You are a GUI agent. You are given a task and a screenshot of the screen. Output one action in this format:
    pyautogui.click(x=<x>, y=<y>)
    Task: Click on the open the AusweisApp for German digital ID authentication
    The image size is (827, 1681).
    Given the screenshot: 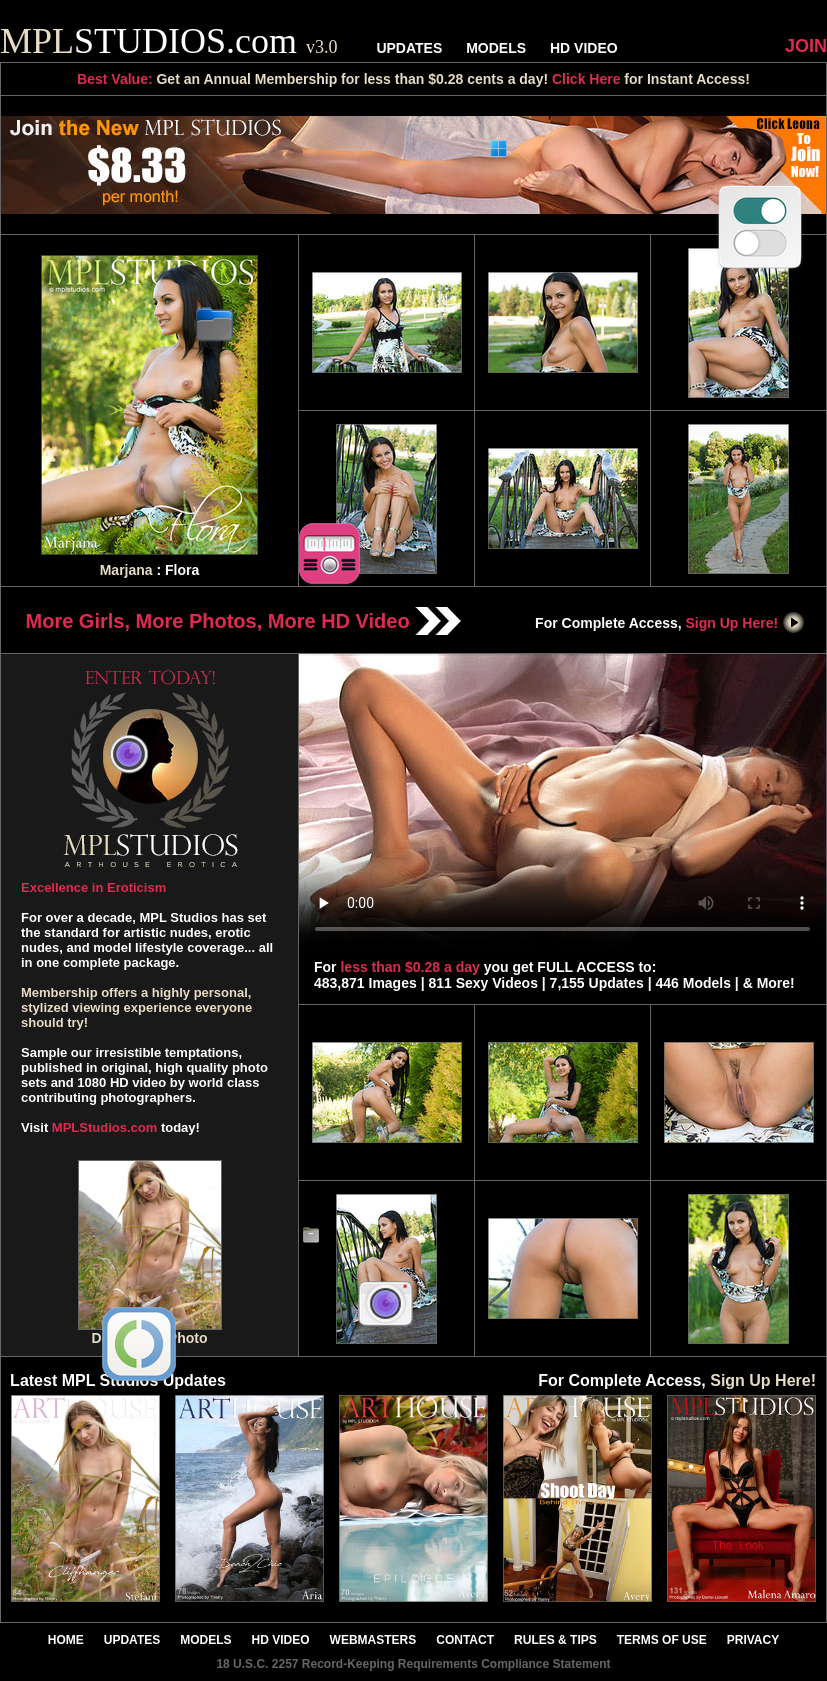 What is the action you would take?
    pyautogui.click(x=139, y=1344)
    